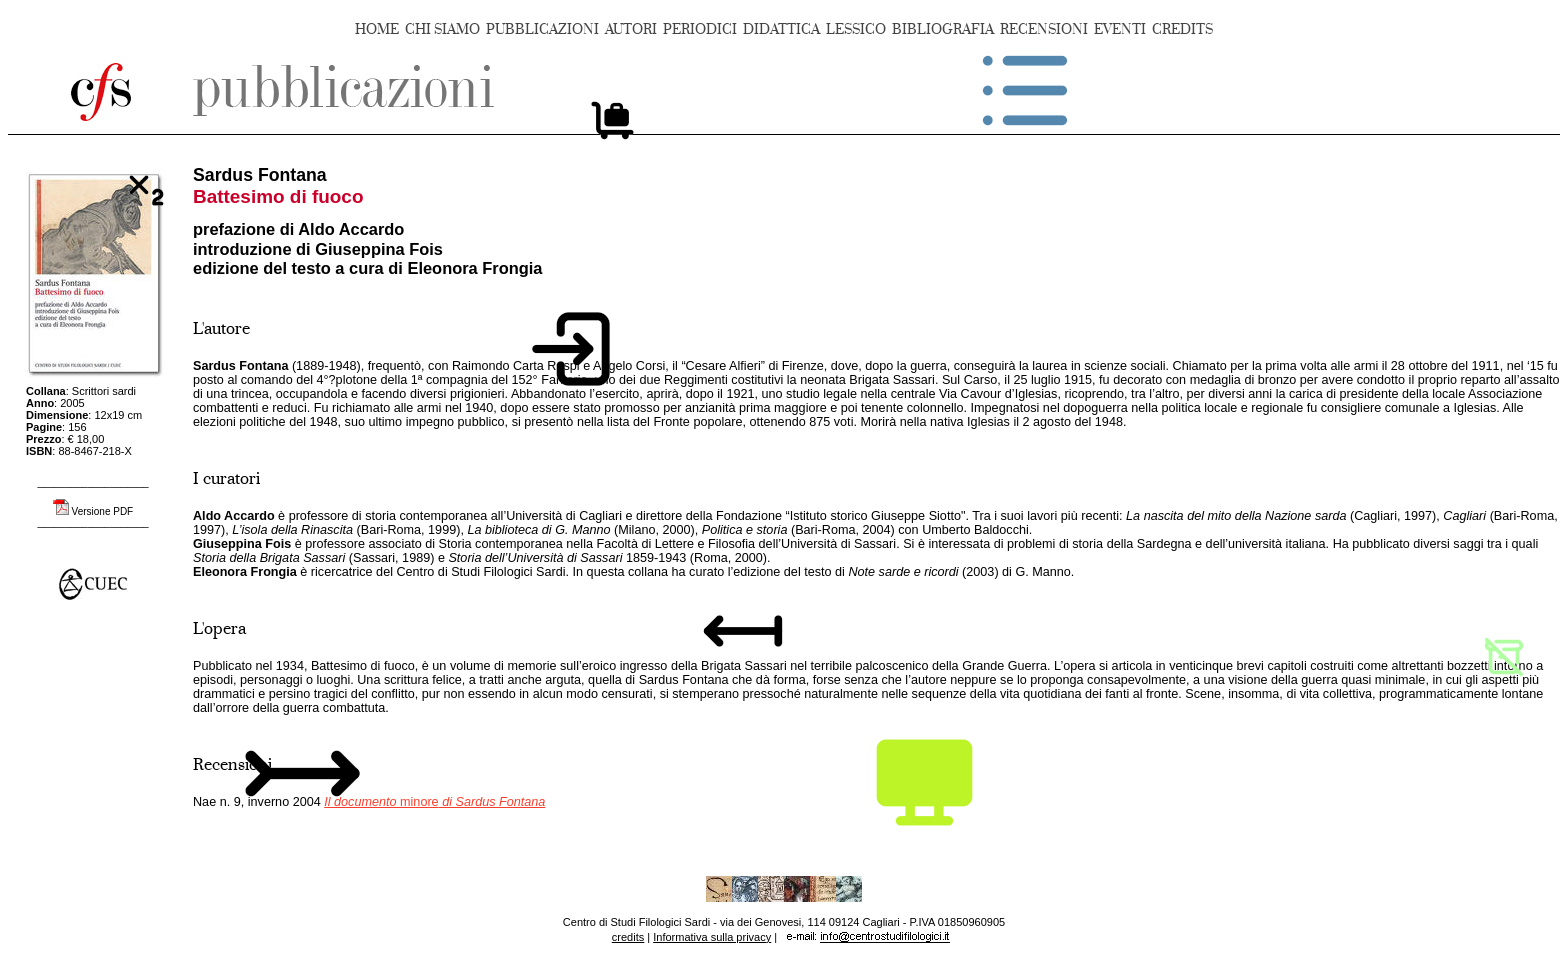  Describe the element at coordinates (1504, 657) in the screenshot. I see `disable archive functionality` at that location.